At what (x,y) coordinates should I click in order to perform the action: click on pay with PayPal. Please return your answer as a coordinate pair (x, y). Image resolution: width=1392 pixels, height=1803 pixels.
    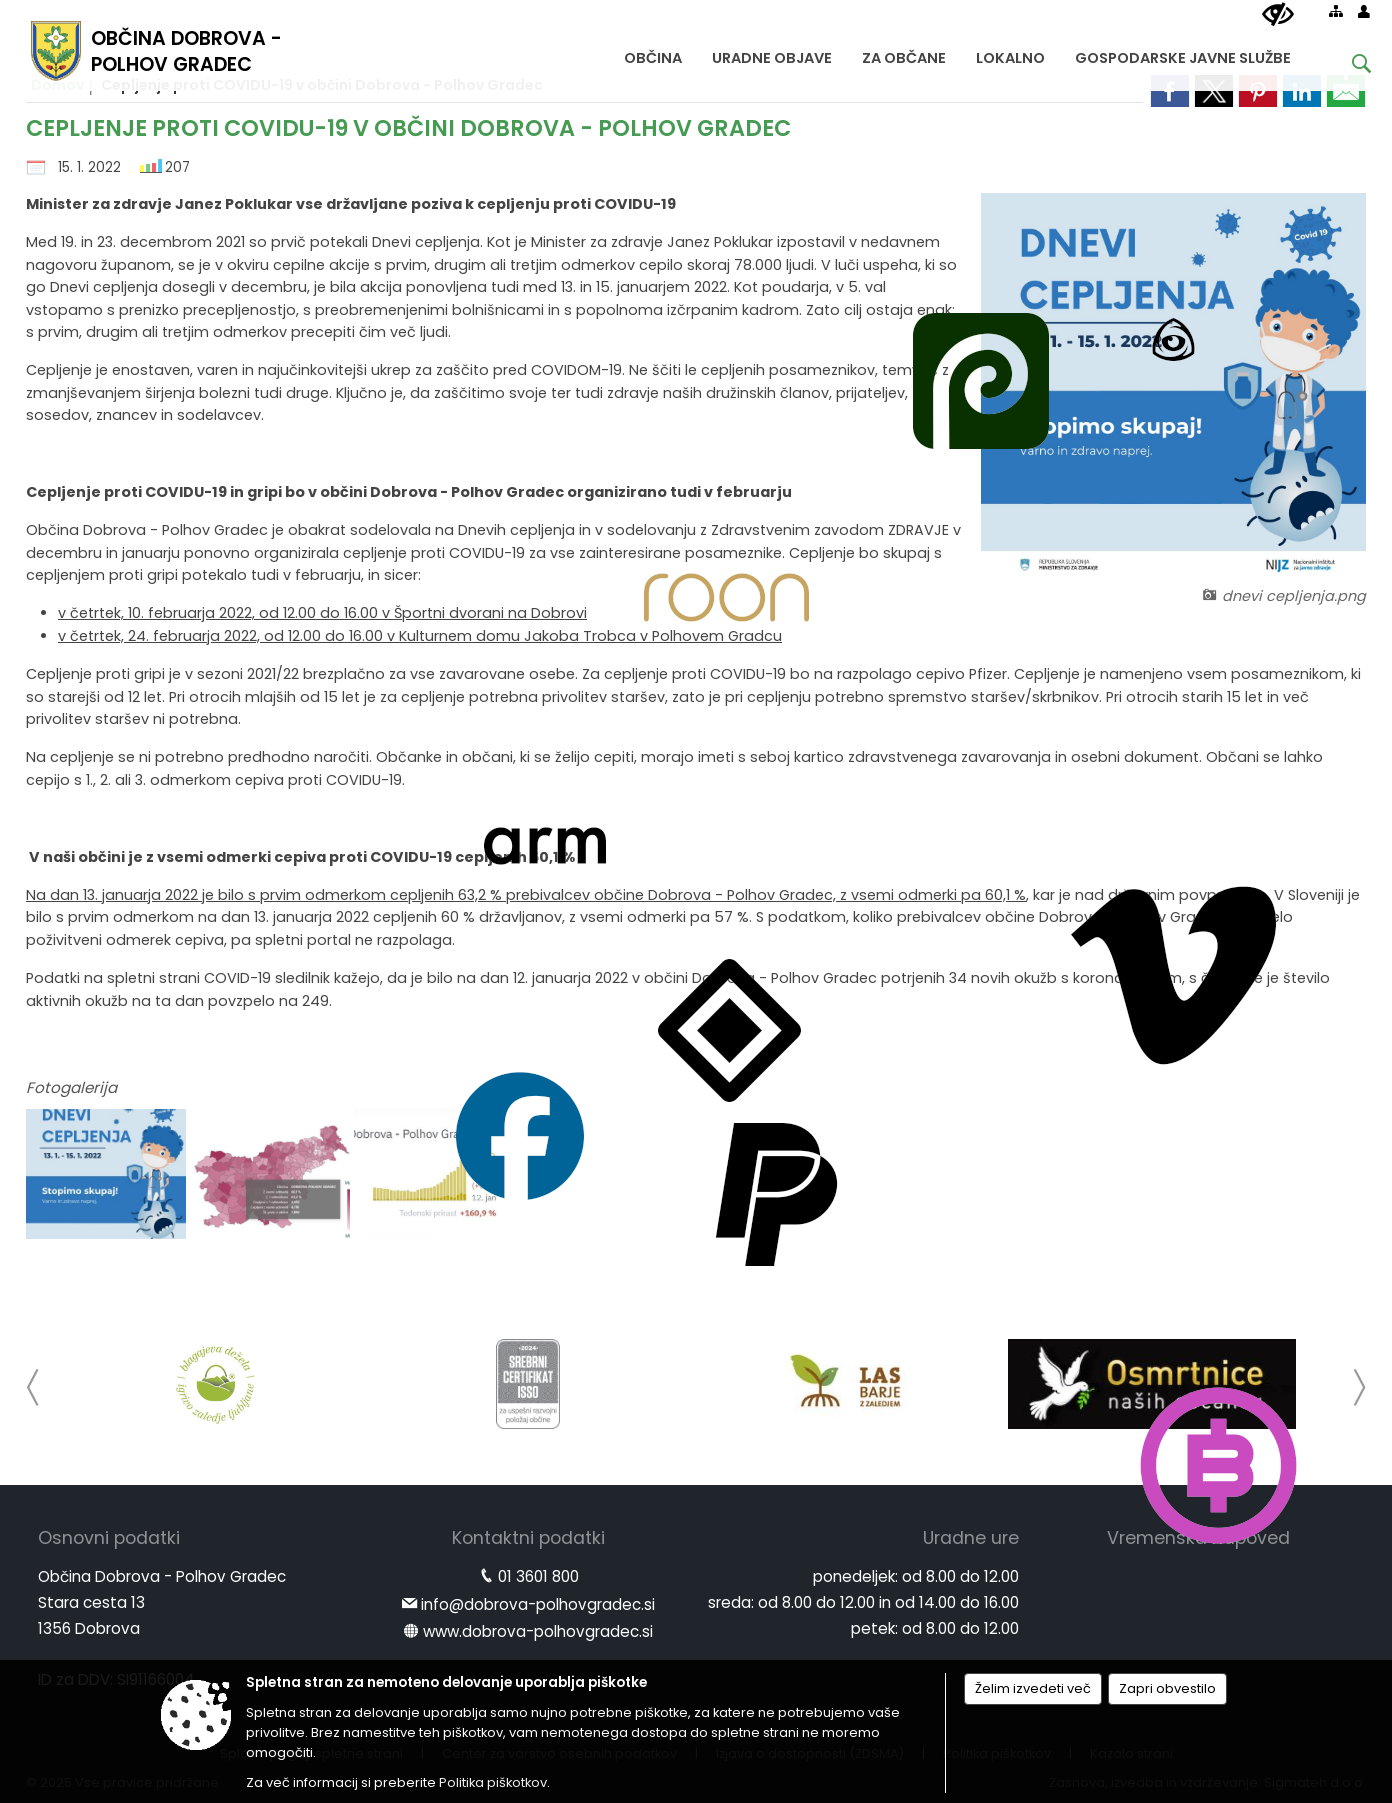
    Looking at the image, I should click on (776, 1194).